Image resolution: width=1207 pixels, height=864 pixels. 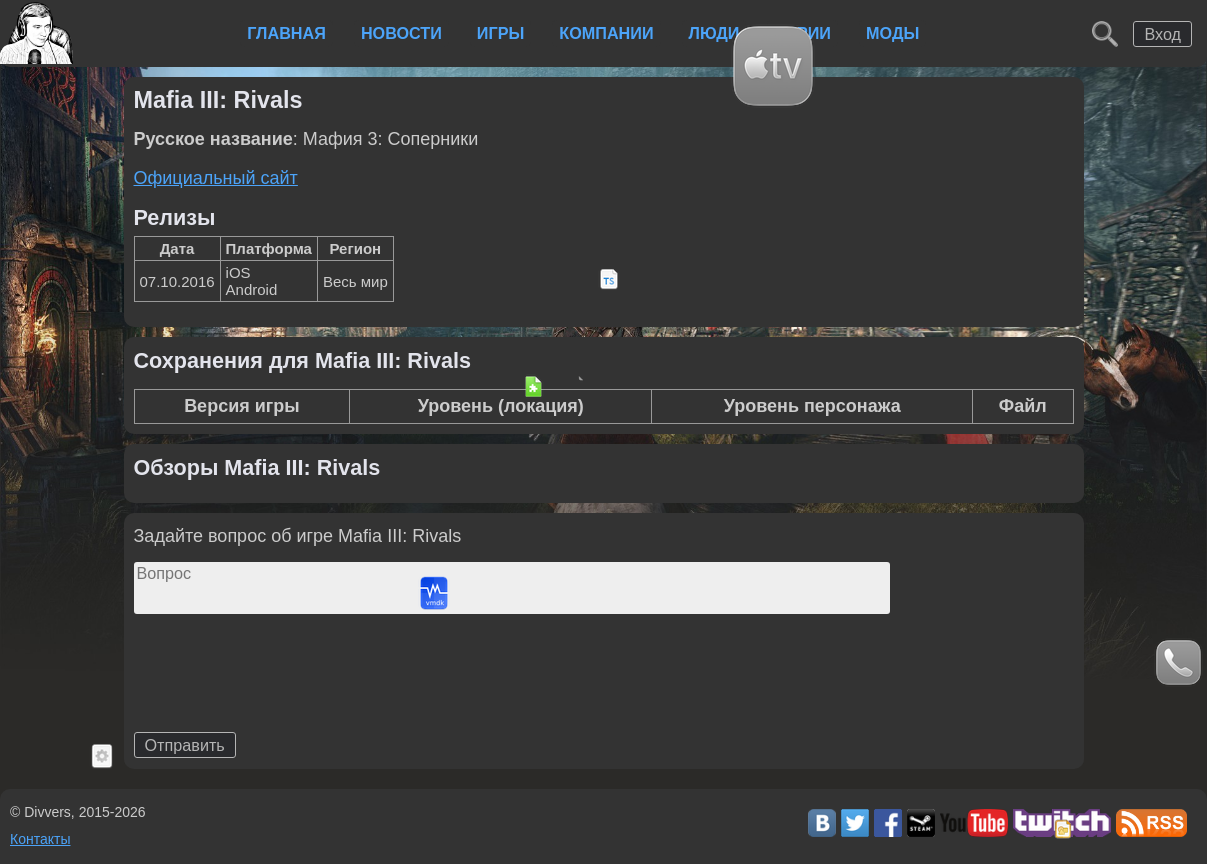 What do you see at coordinates (1178, 662) in the screenshot?
I see `open the phone app to make a call` at bounding box center [1178, 662].